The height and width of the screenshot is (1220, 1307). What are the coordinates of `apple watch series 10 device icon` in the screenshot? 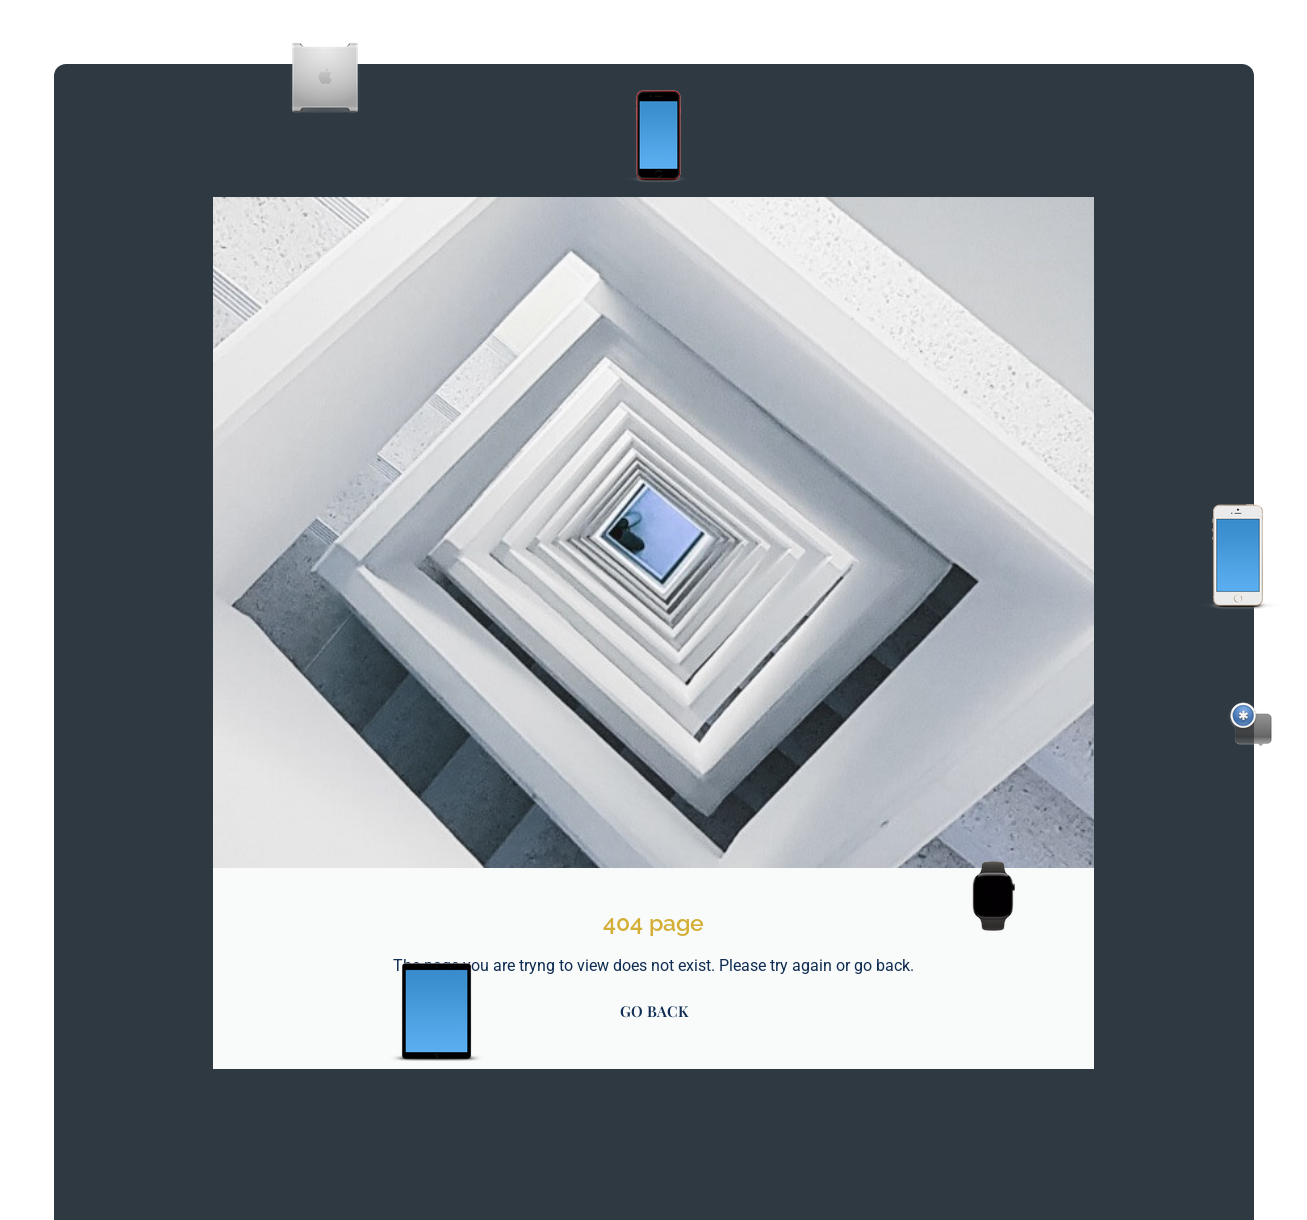 It's located at (993, 896).